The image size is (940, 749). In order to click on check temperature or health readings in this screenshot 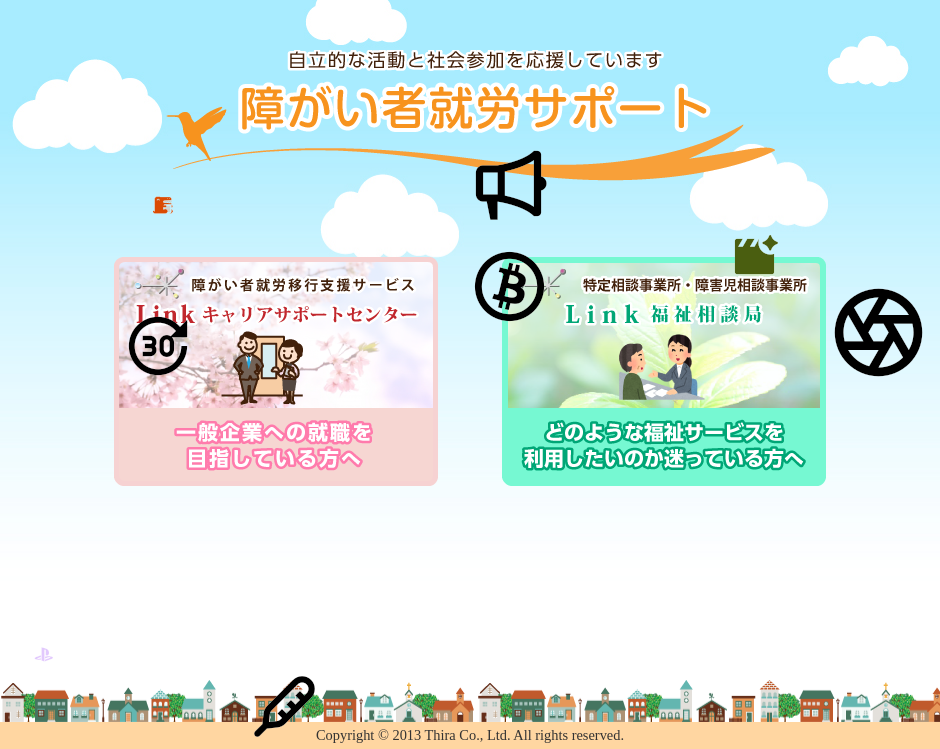, I will do `click(284, 707)`.